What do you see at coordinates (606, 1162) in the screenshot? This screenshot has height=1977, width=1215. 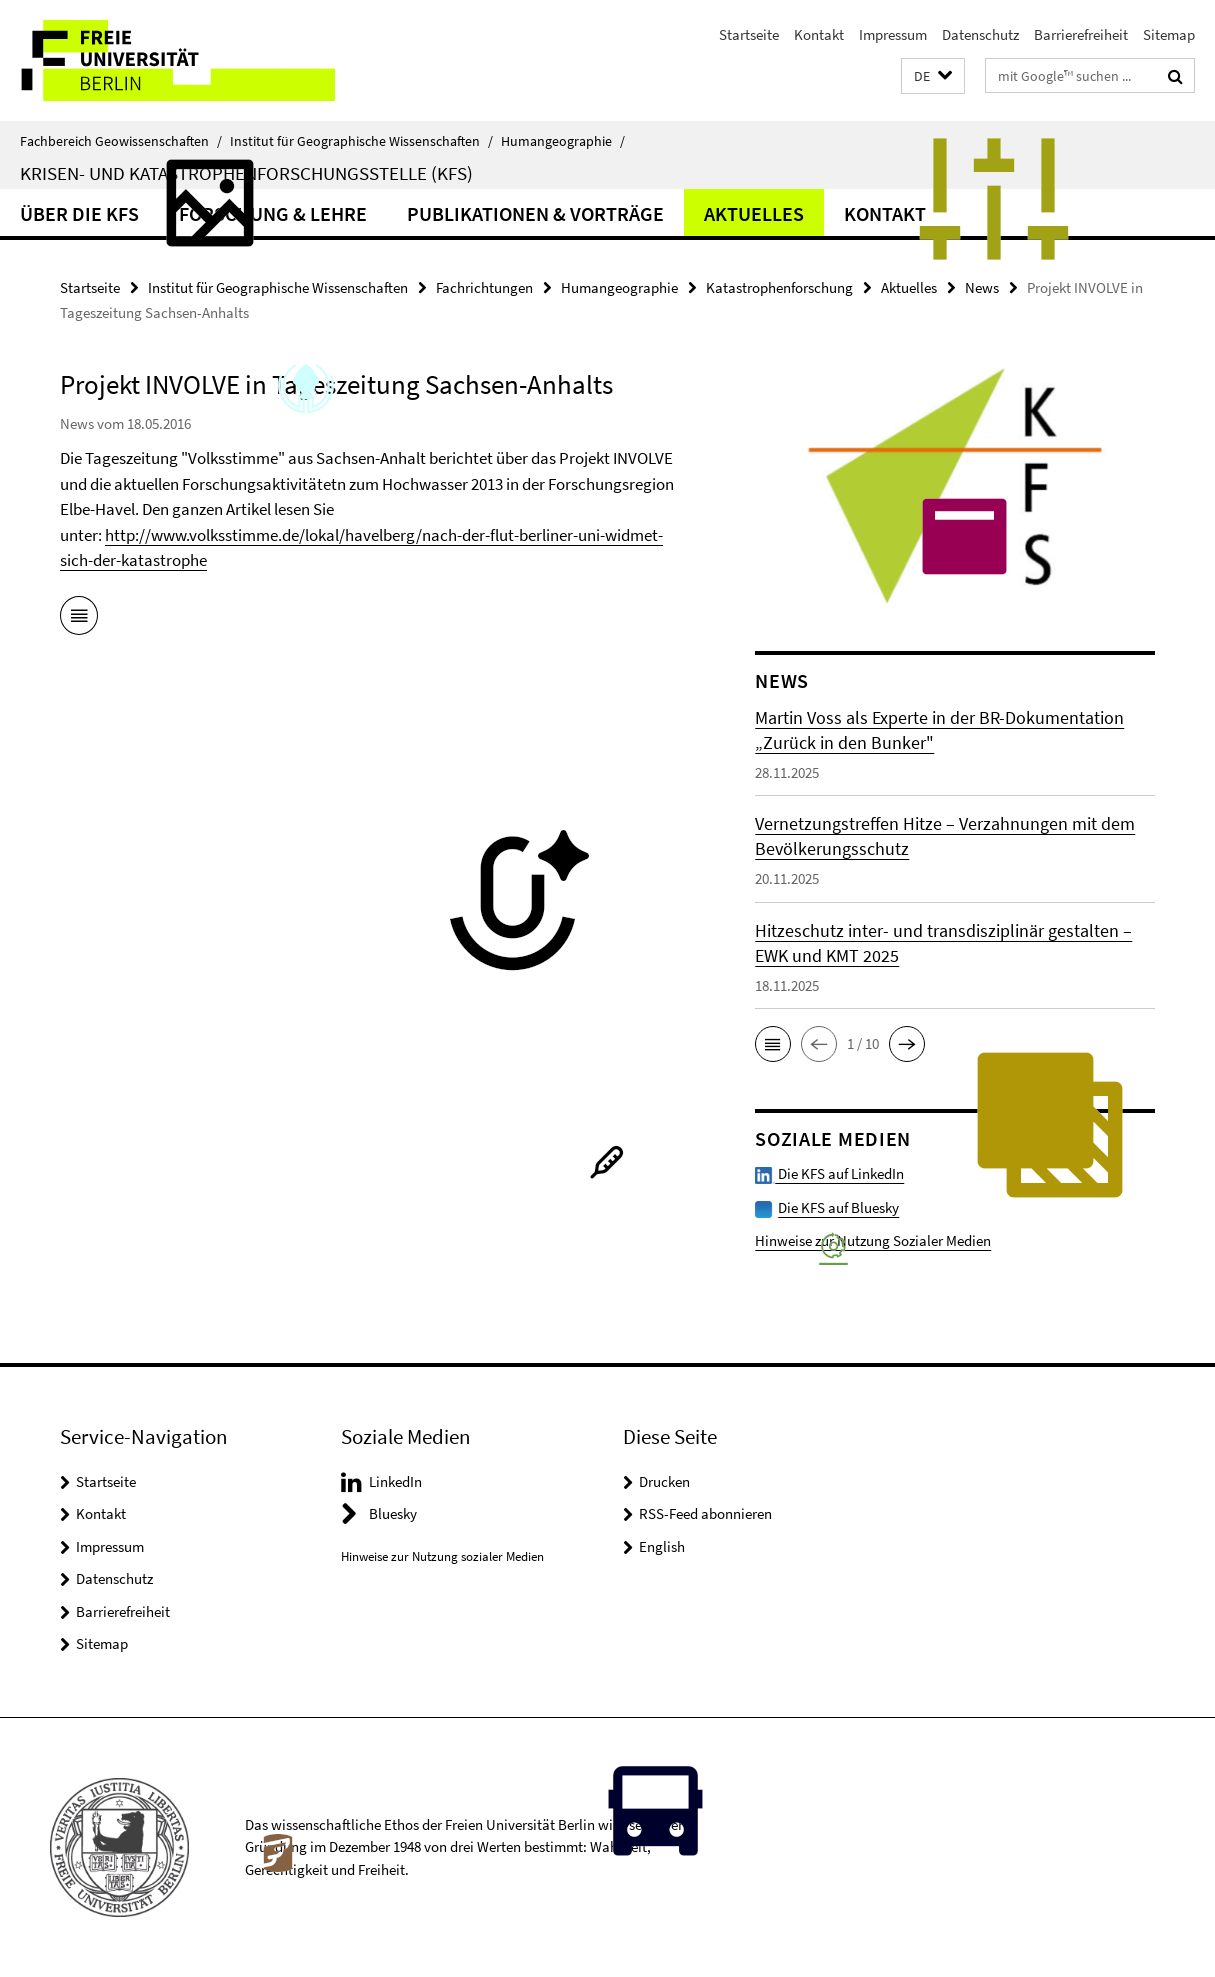 I see `check temperature or health readings` at bounding box center [606, 1162].